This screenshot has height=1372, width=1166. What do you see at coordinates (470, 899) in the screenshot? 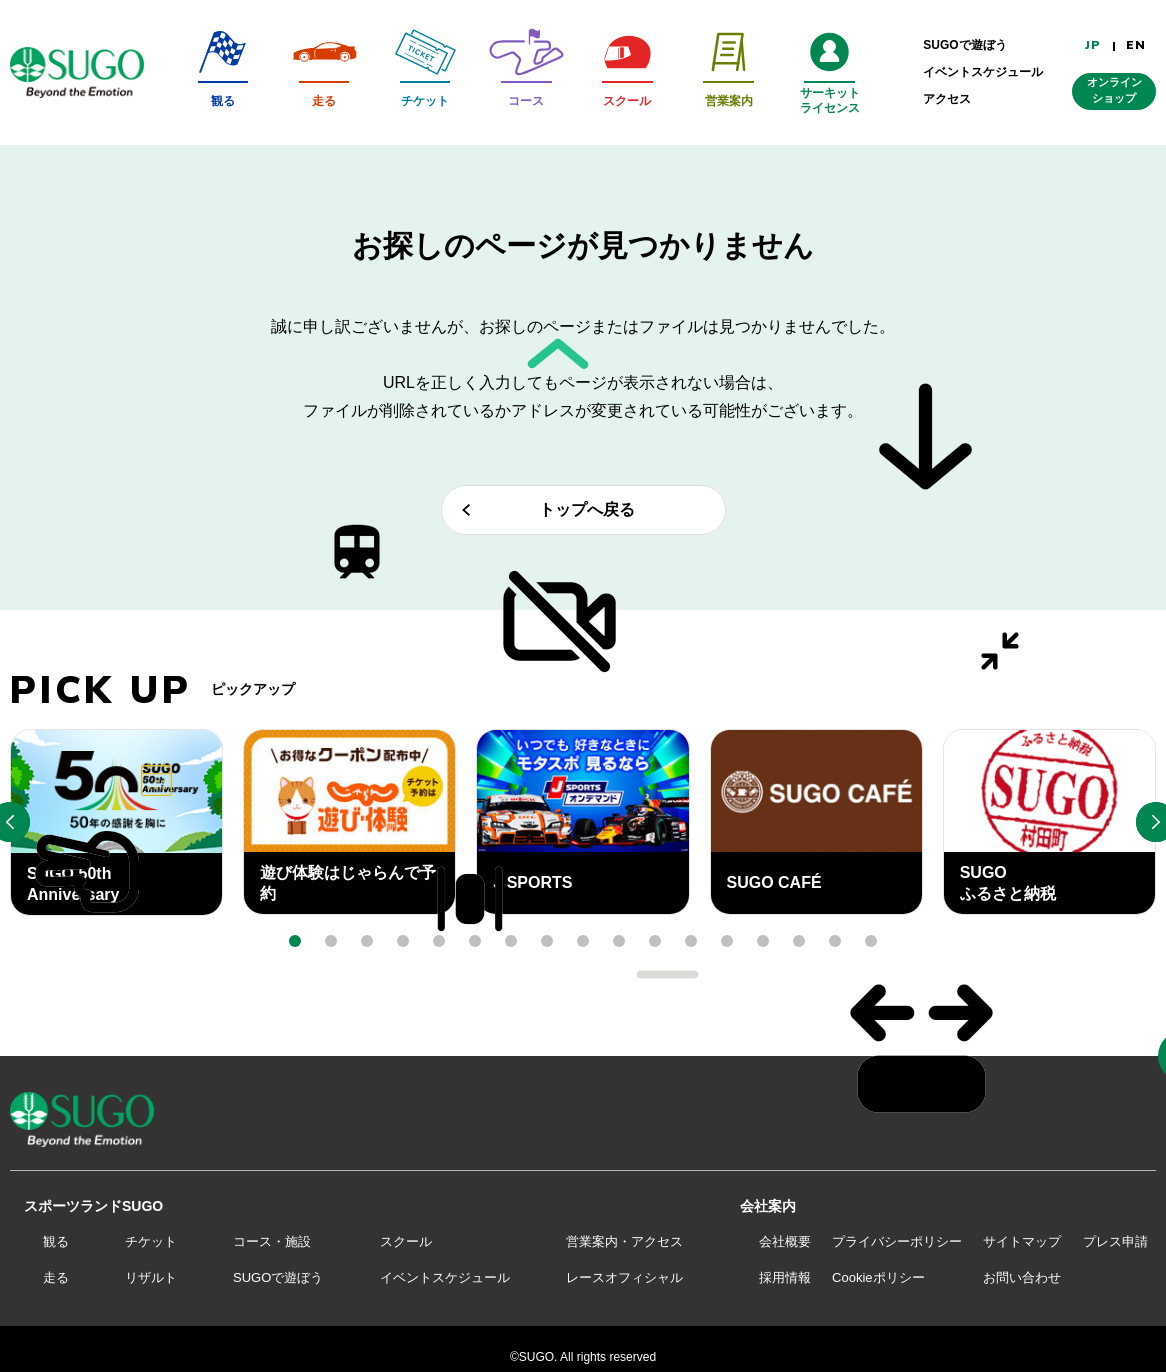
I see `distribute layers vertically with equal spacing` at bounding box center [470, 899].